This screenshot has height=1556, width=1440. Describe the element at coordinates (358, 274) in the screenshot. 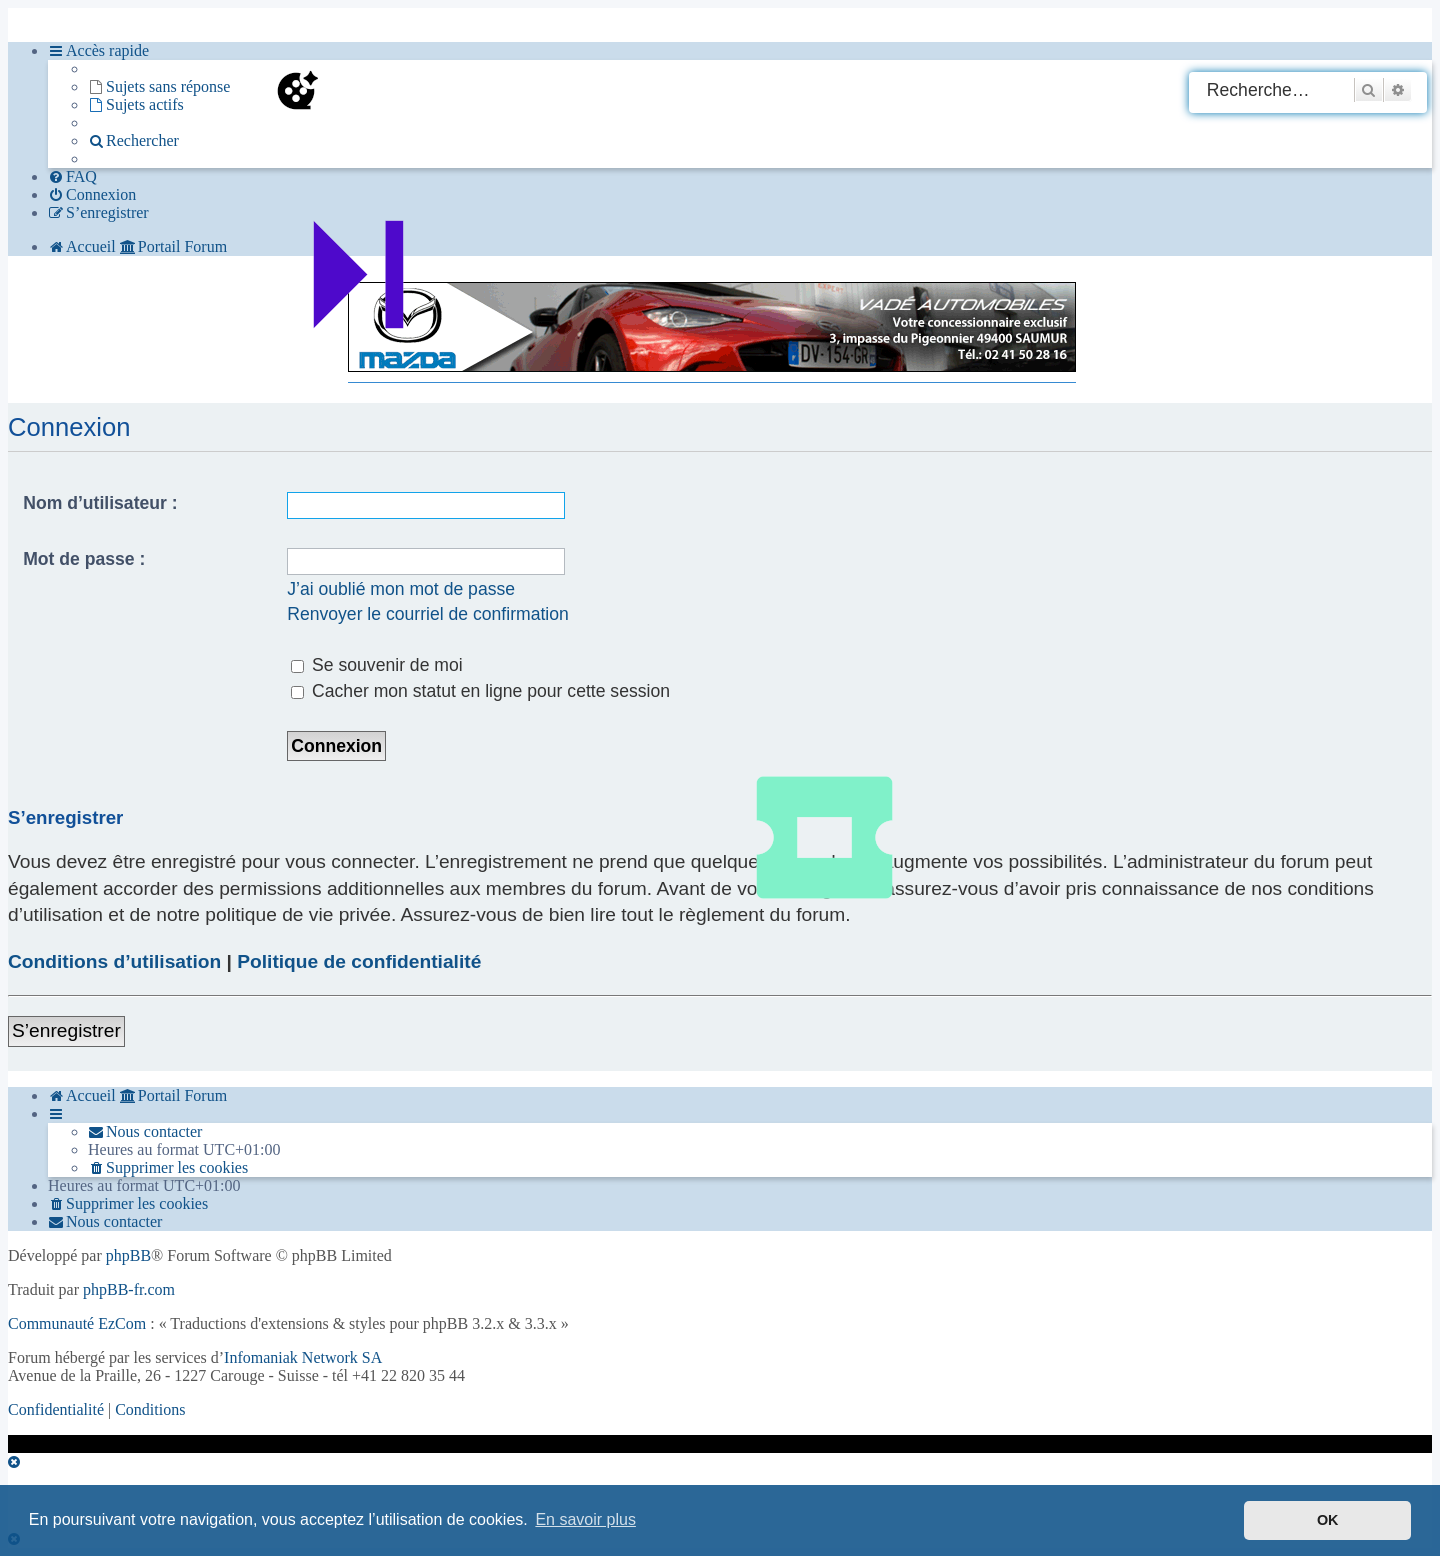

I see `skip to the next track or item` at that location.